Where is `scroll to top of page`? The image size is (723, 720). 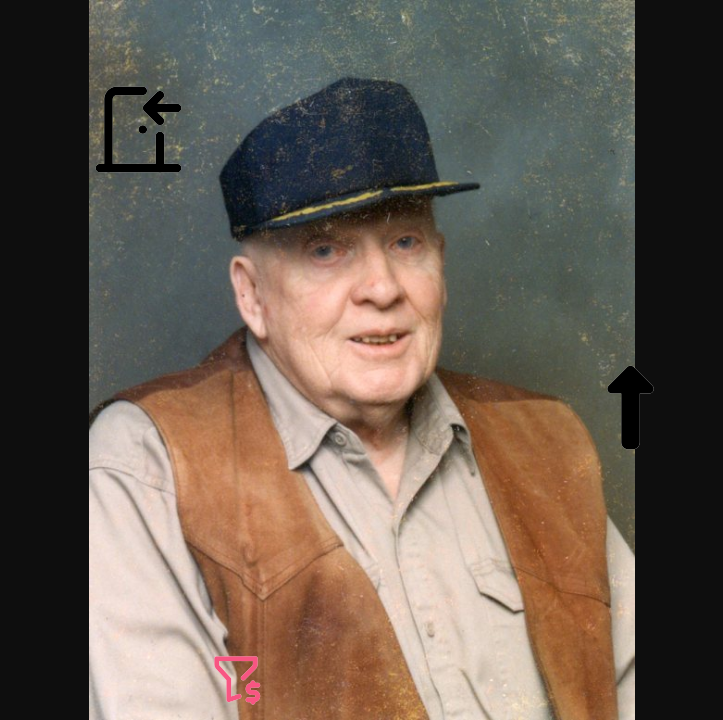 scroll to top of page is located at coordinates (630, 407).